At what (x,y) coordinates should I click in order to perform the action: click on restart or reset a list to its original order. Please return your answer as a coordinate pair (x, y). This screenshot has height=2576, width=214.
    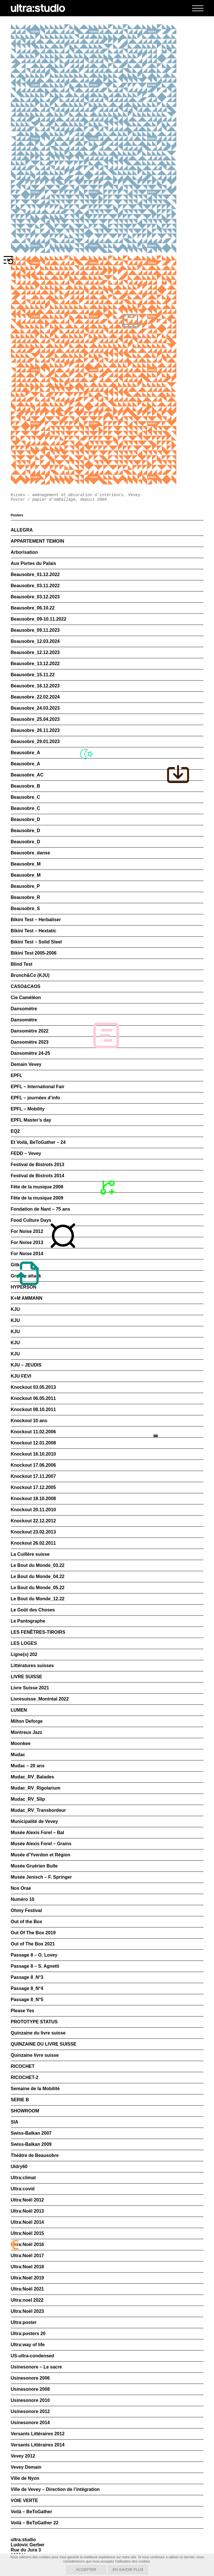
    Looking at the image, I should click on (8, 260).